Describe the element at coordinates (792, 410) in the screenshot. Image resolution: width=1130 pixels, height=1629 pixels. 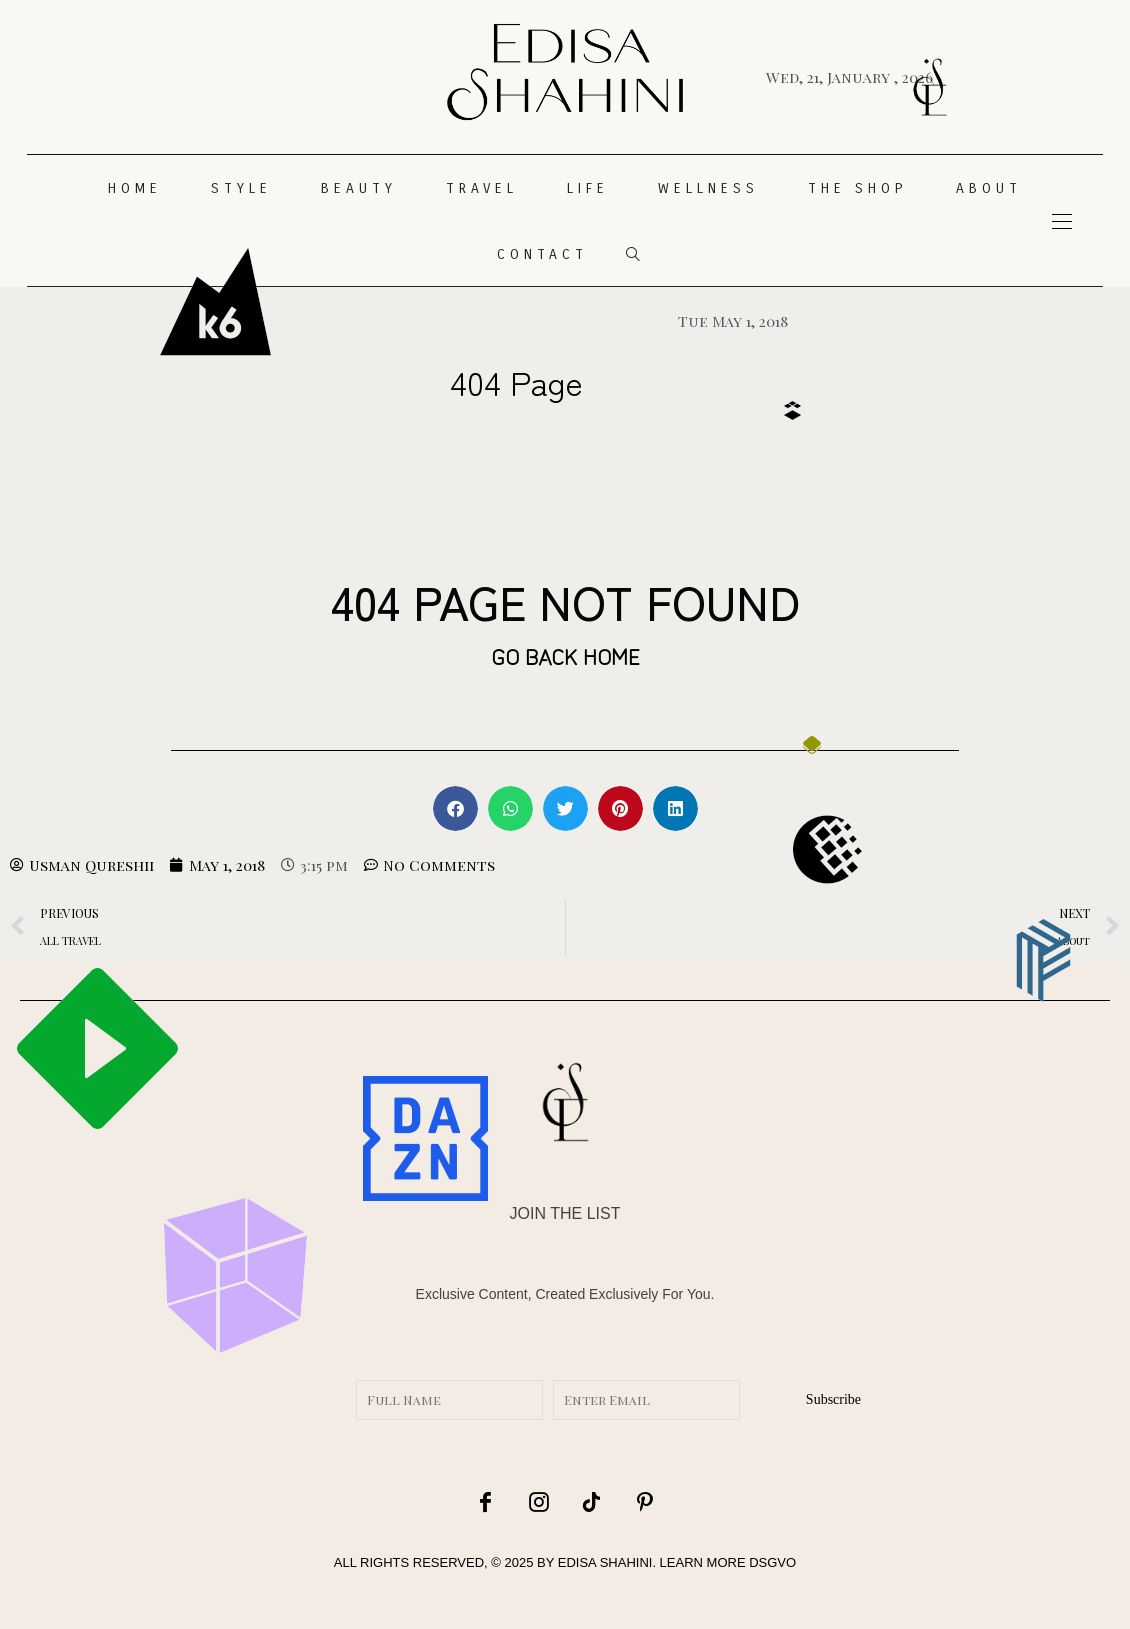
I see `instructure company logo` at that location.